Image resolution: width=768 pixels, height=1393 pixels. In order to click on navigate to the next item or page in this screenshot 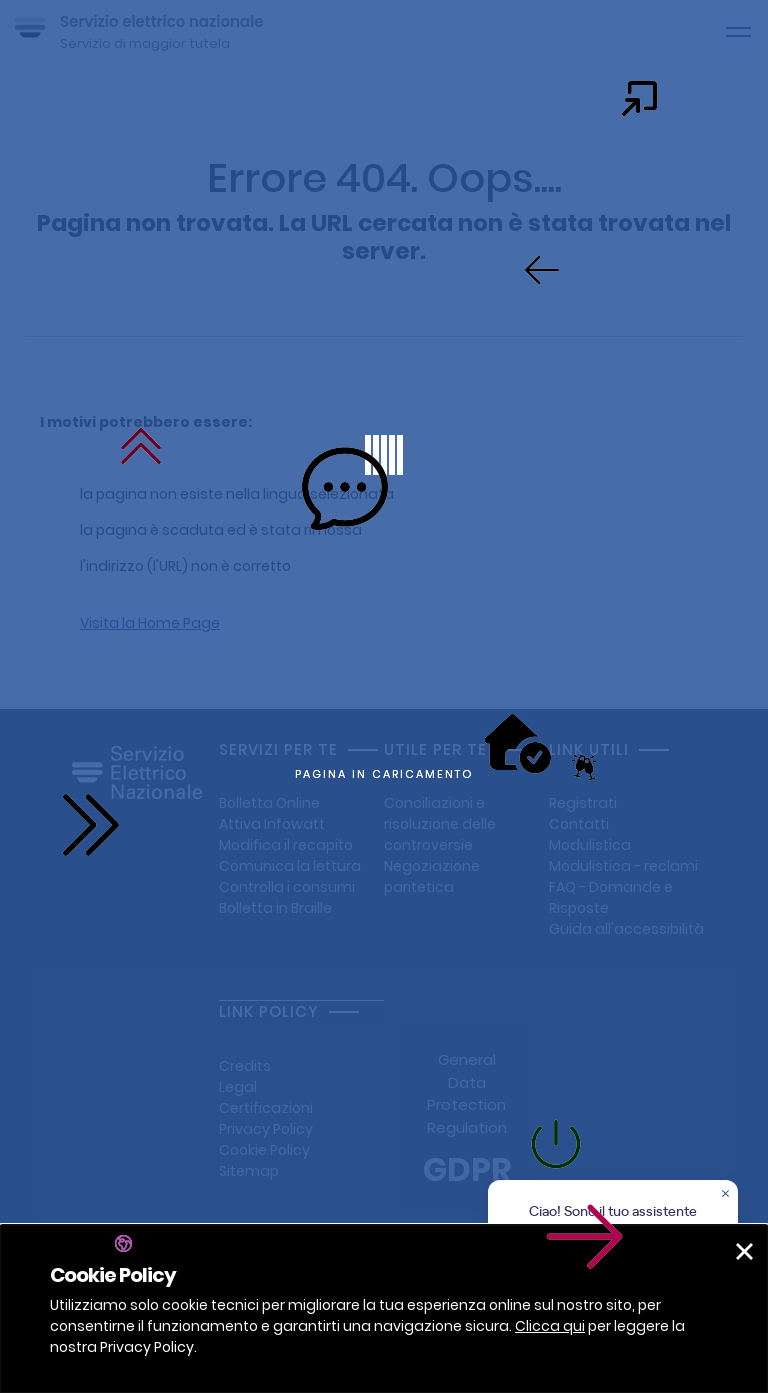, I will do `click(584, 1236)`.